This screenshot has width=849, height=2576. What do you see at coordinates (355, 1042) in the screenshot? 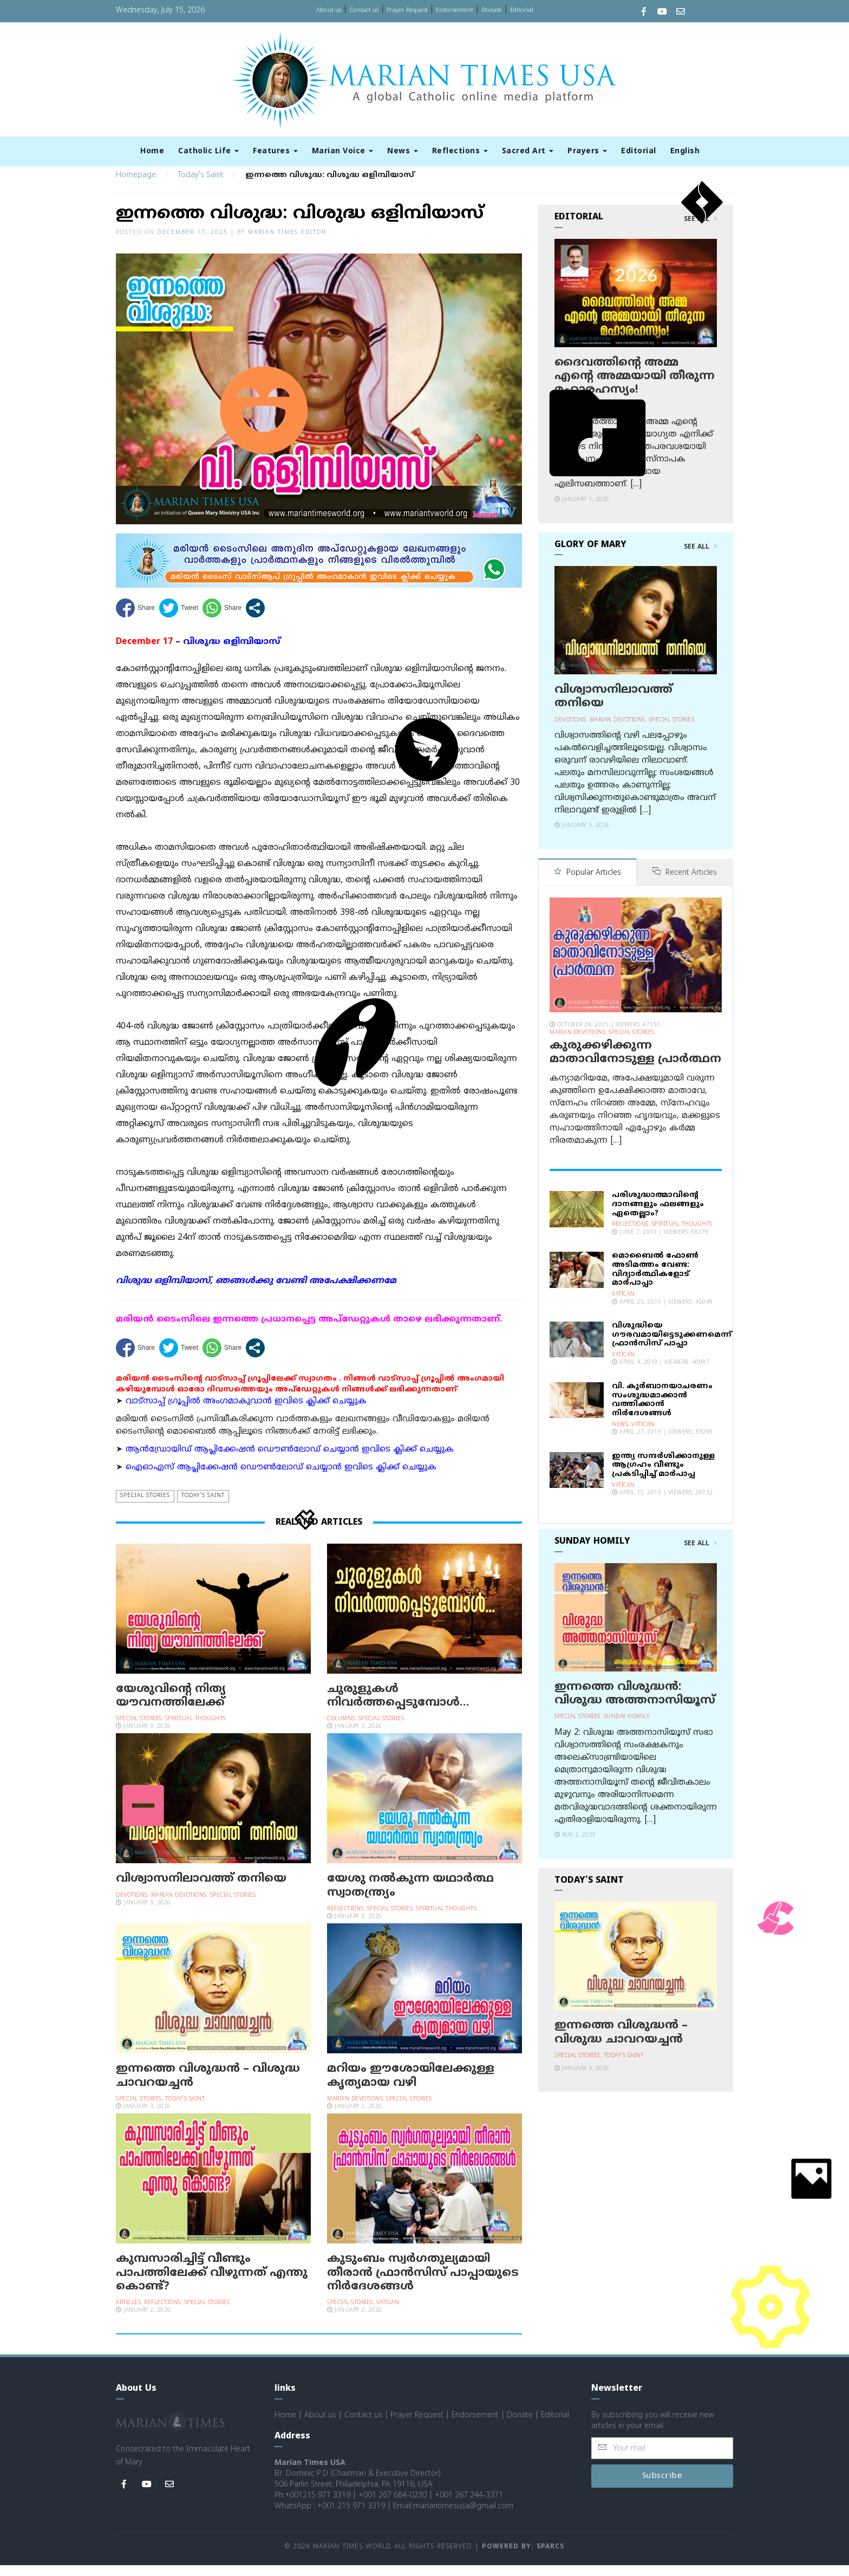
I see `open ICICI Bank app` at bounding box center [355, 1042].